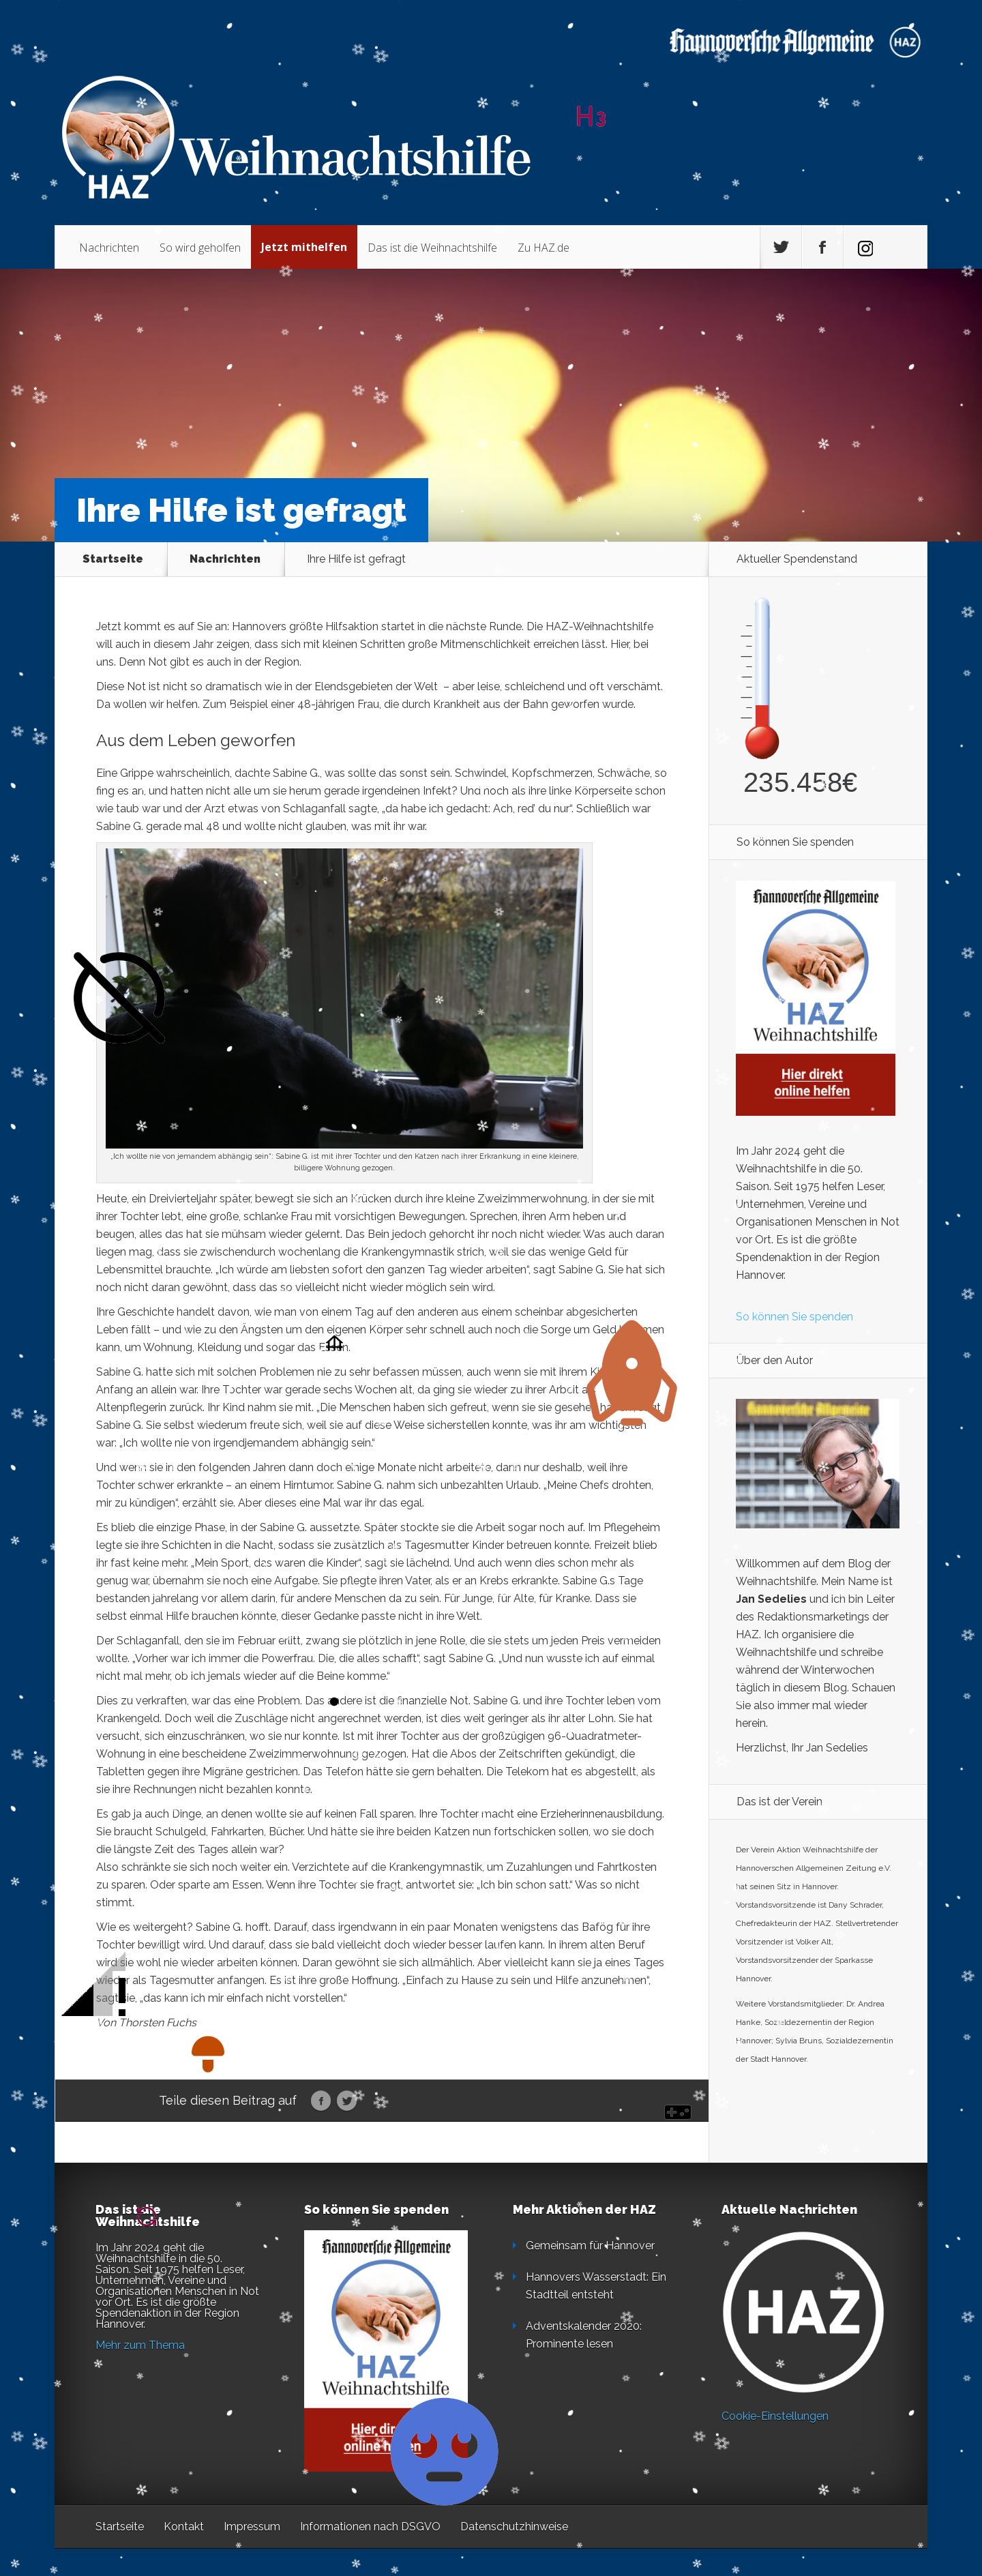 The image size is (982, 2576). What do you see at coordinates (334, 1343) in the screenshot?
I see `view property foundation details` at bounding box center [334, 1343].